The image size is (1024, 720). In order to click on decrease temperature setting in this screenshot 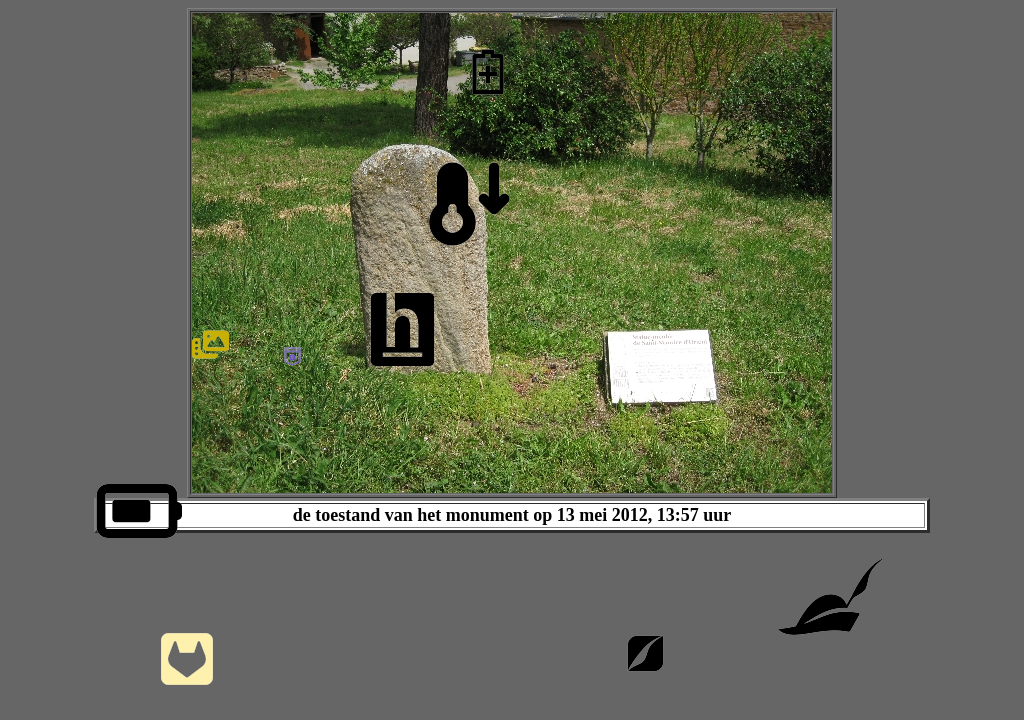, I will do `click(468, 204)`.